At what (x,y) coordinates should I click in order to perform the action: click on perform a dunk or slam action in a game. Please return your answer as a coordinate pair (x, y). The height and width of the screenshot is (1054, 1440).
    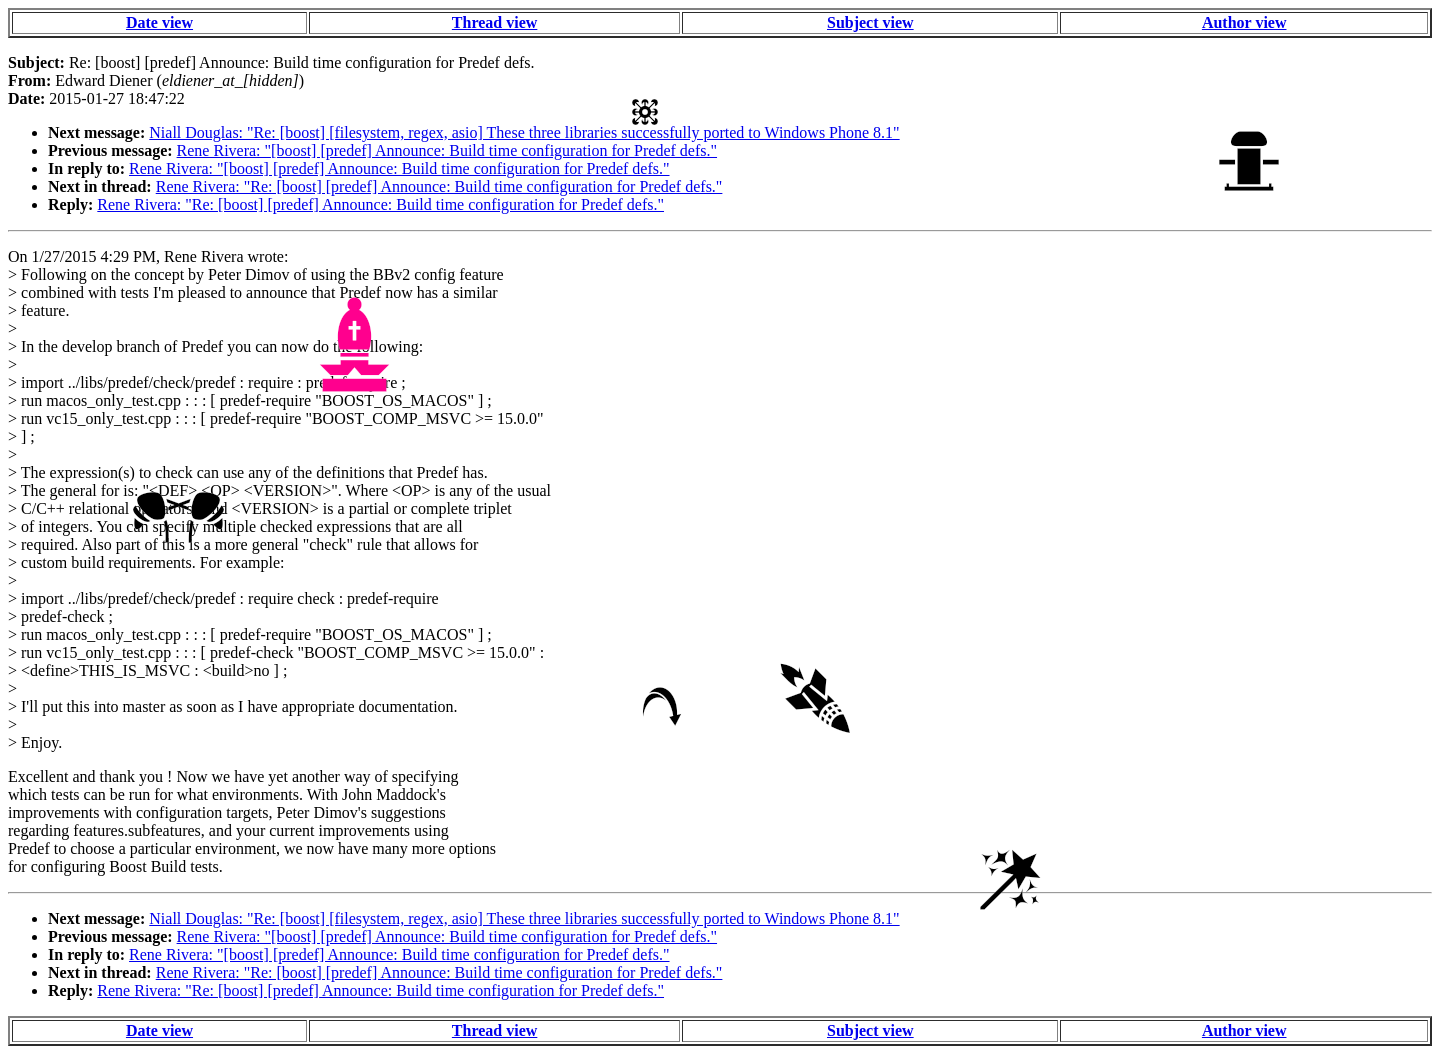
    Looking at the image, I should click on (661, 706).